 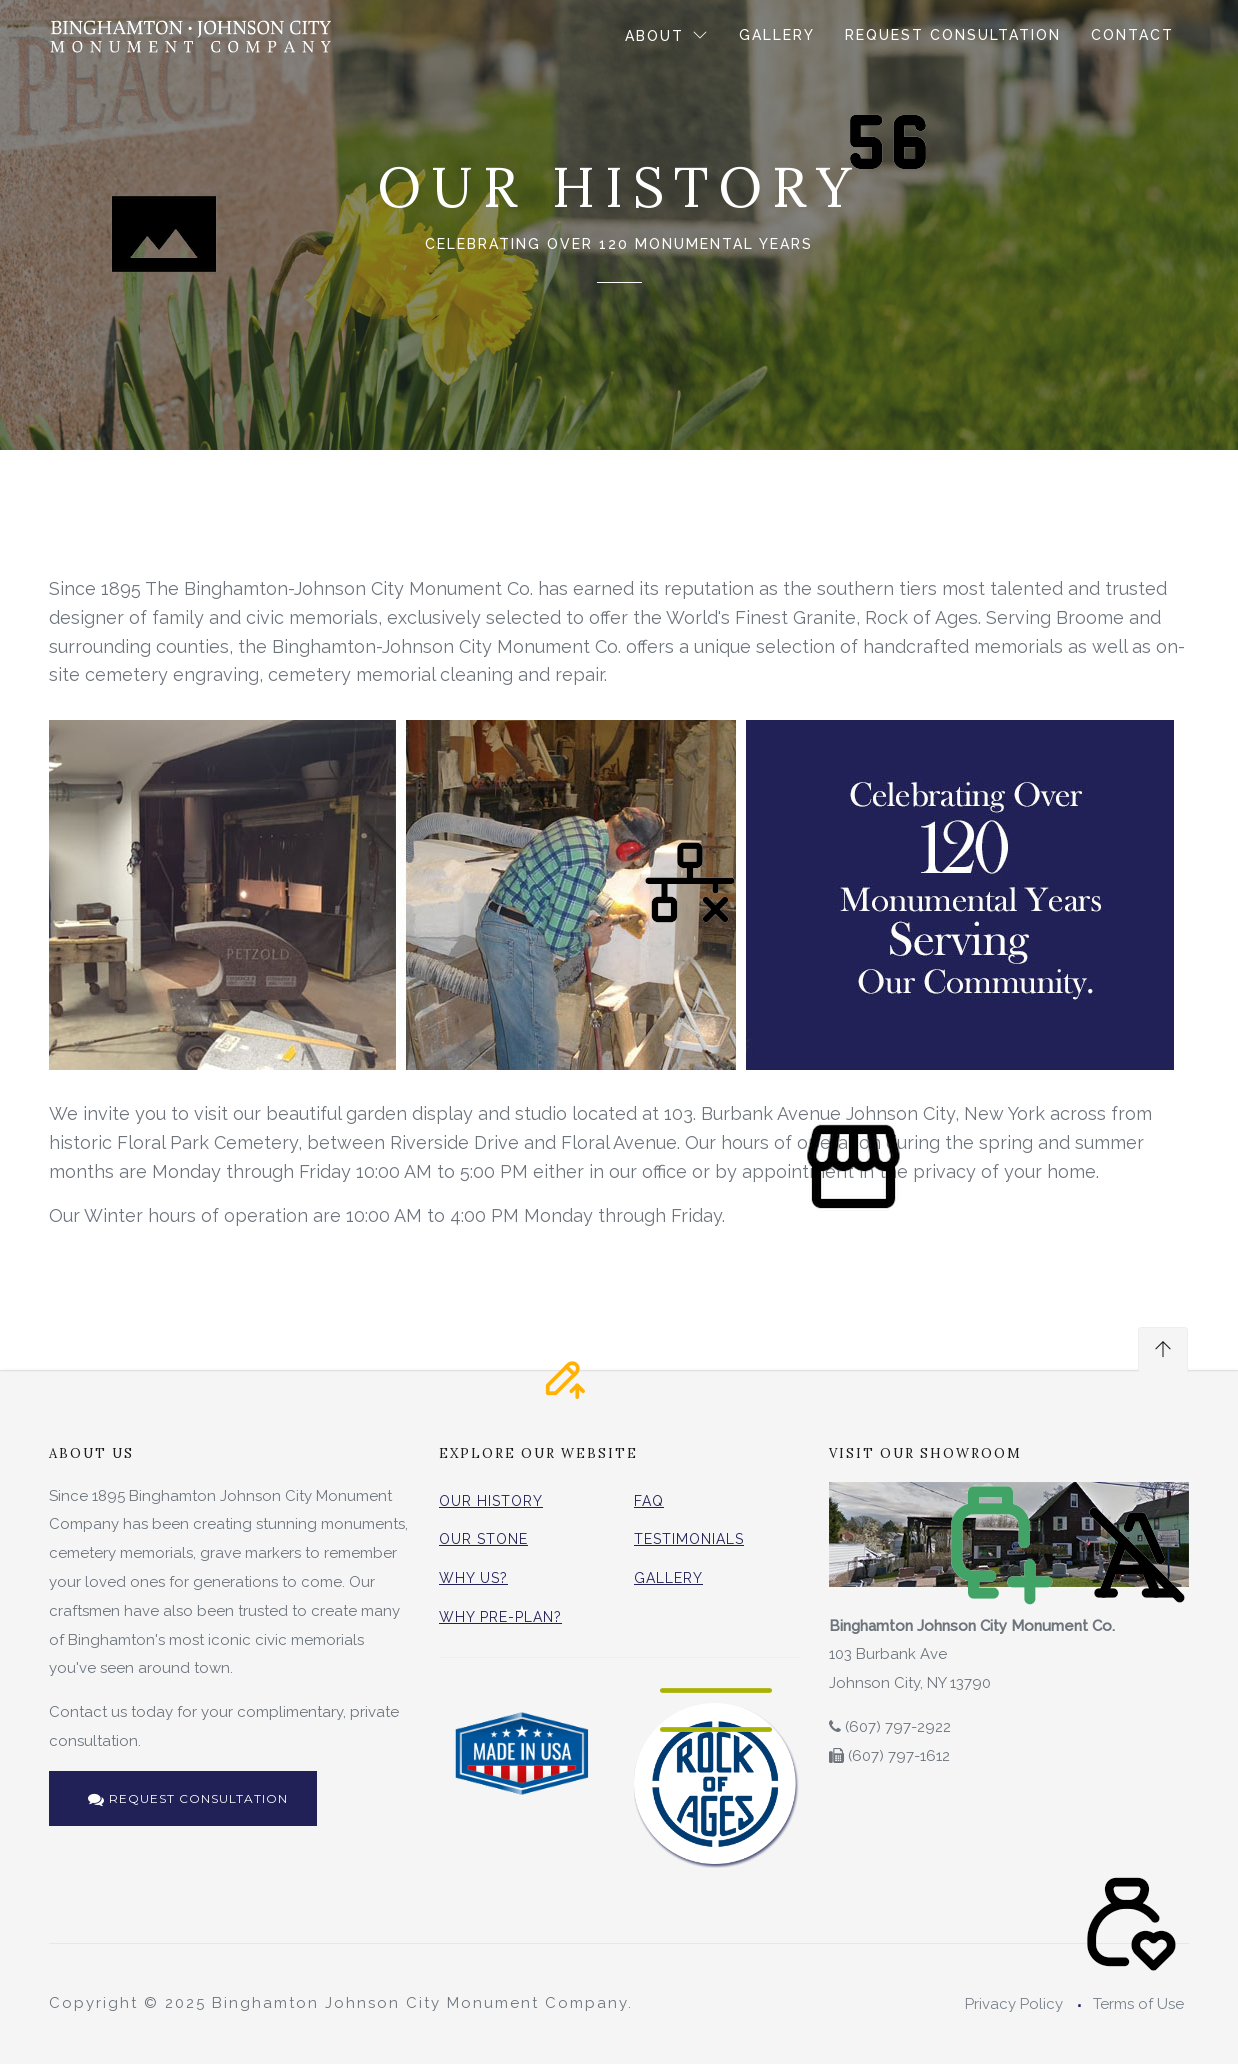 I want to click on indicates equality or comparison between values, so click(x=716, y=1710).